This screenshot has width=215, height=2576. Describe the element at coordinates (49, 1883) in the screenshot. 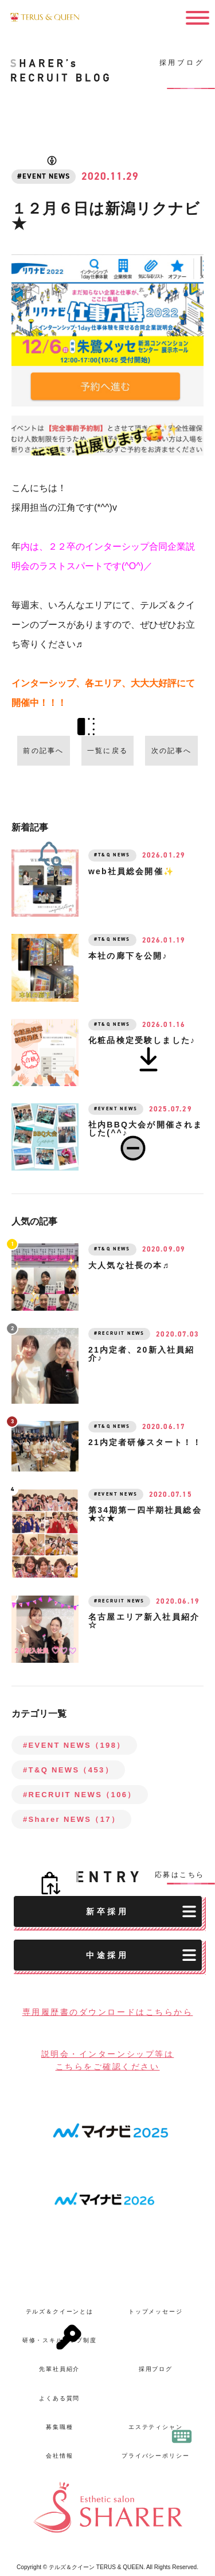

I see `copy to clipboard` at that location.